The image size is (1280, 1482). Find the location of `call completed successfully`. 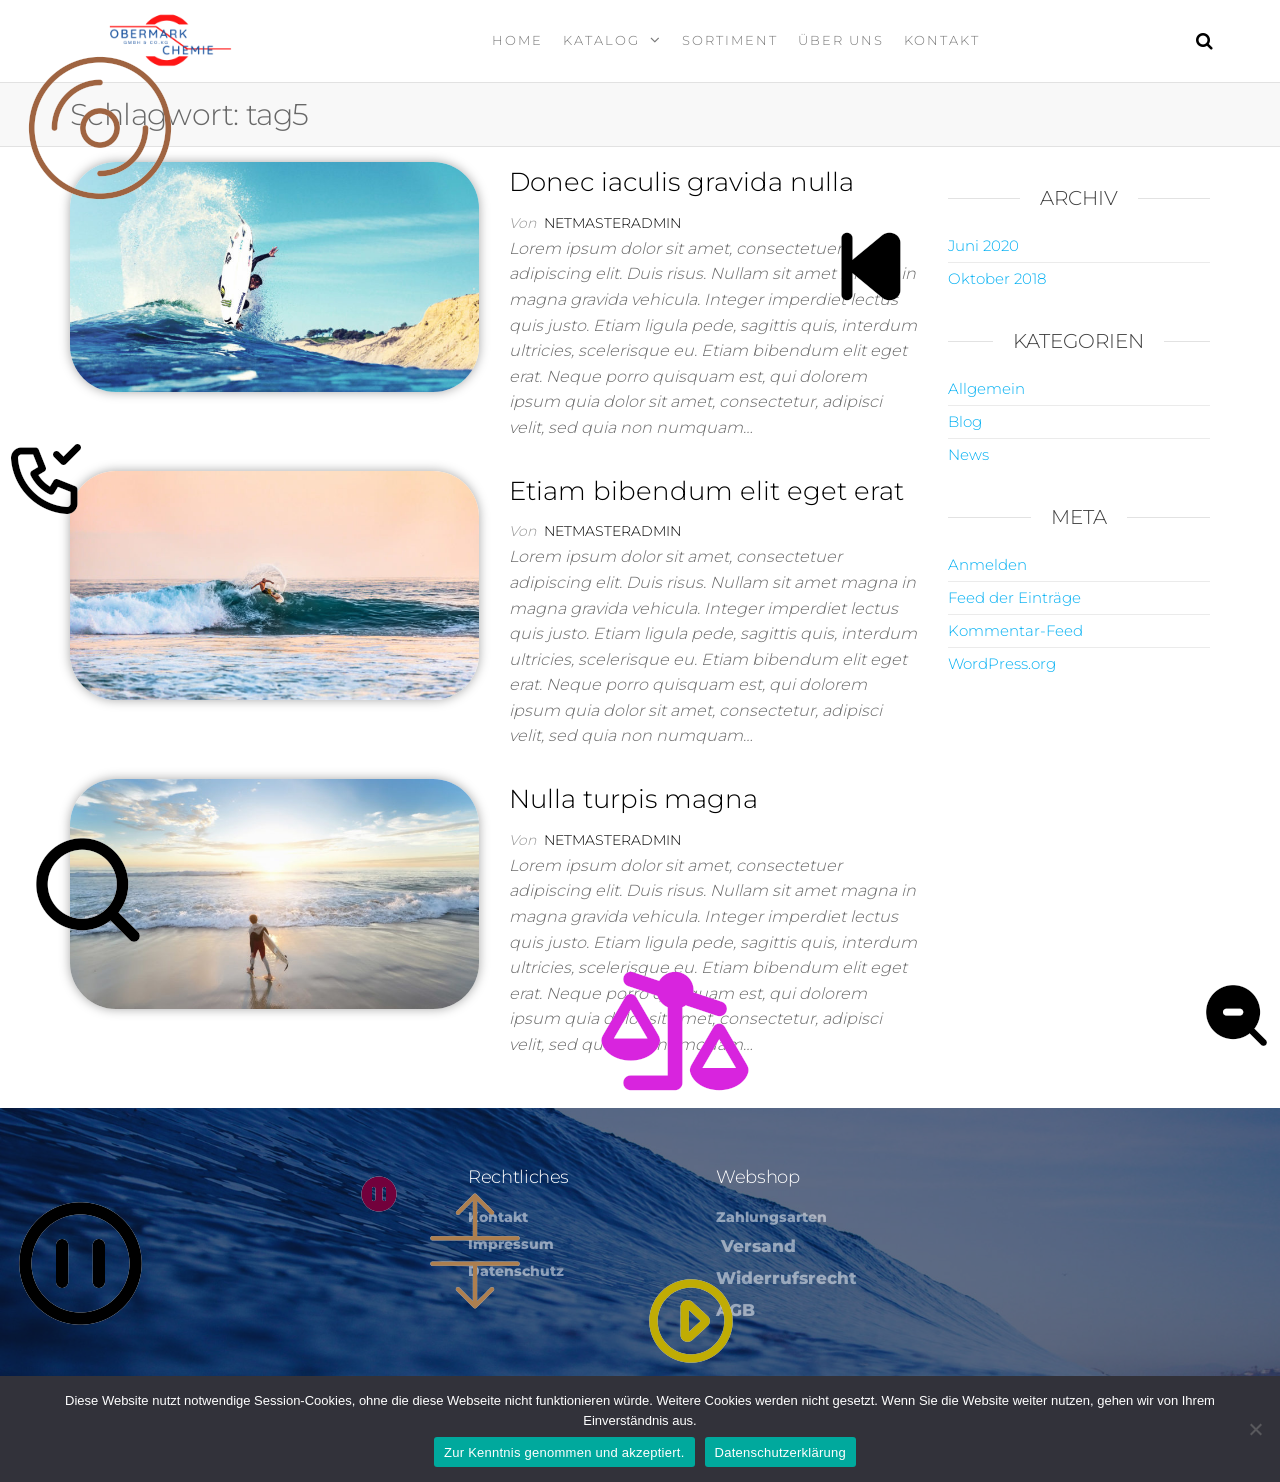

call completed successfully is located at coordinates (46, 479).